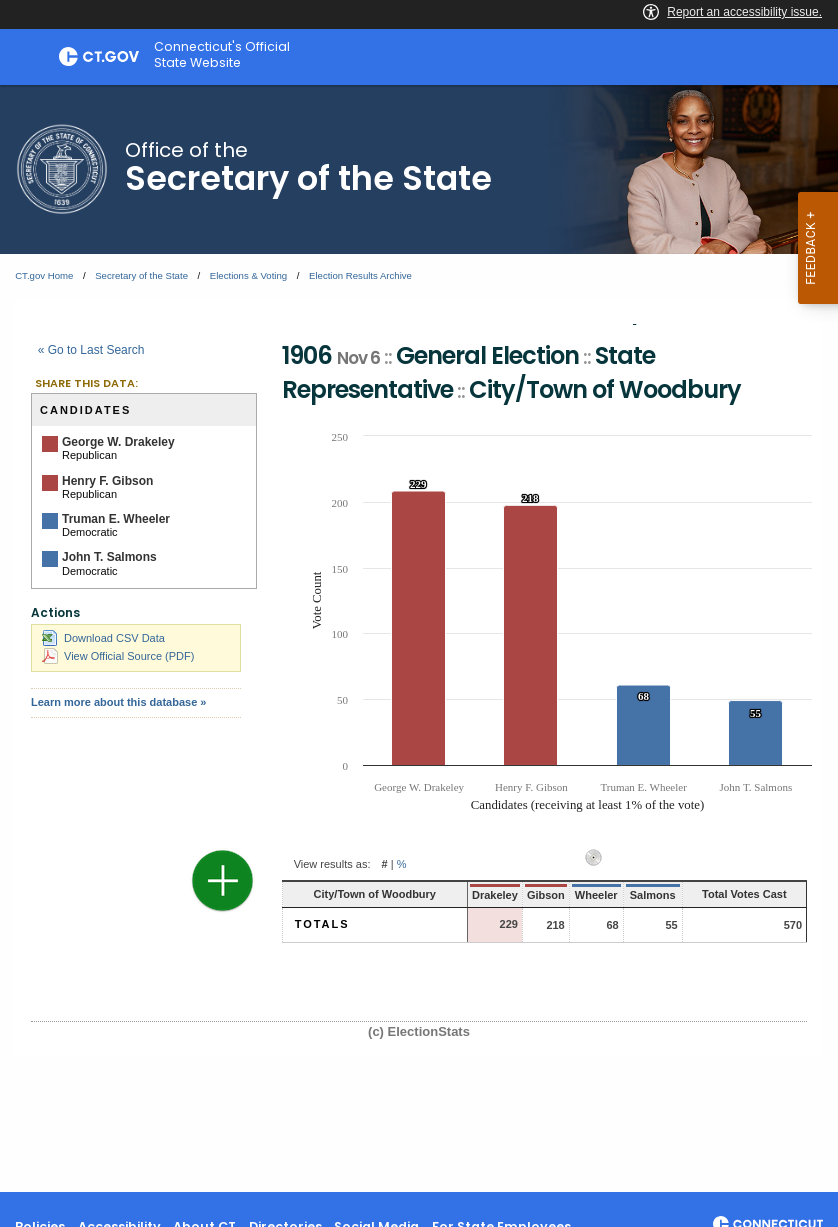  Describe the element at coordinates (222, 880) in the screenshot. I see `add a new item to a list` at that location.